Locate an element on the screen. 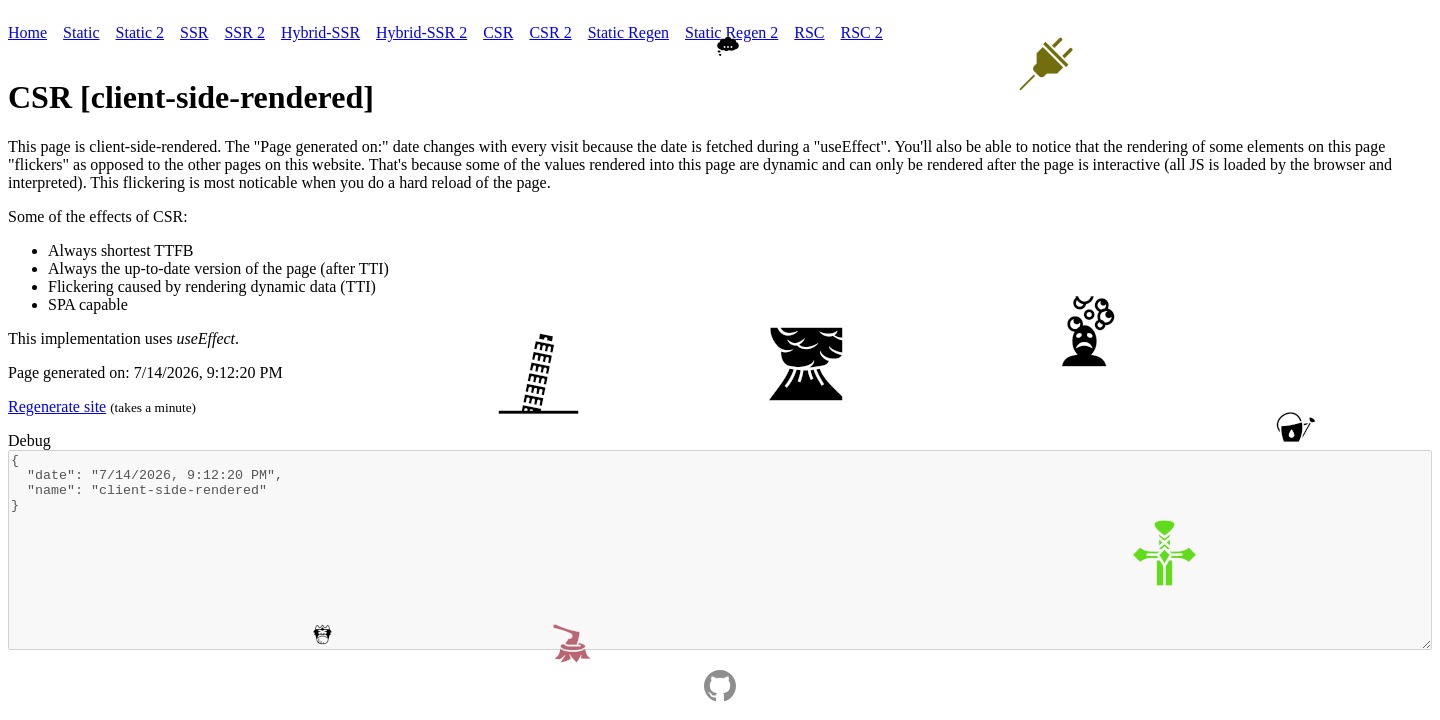 This screenshot has height=720, width=1440. water plants or crops in a gardening game is located at coordinates (1296, 427).